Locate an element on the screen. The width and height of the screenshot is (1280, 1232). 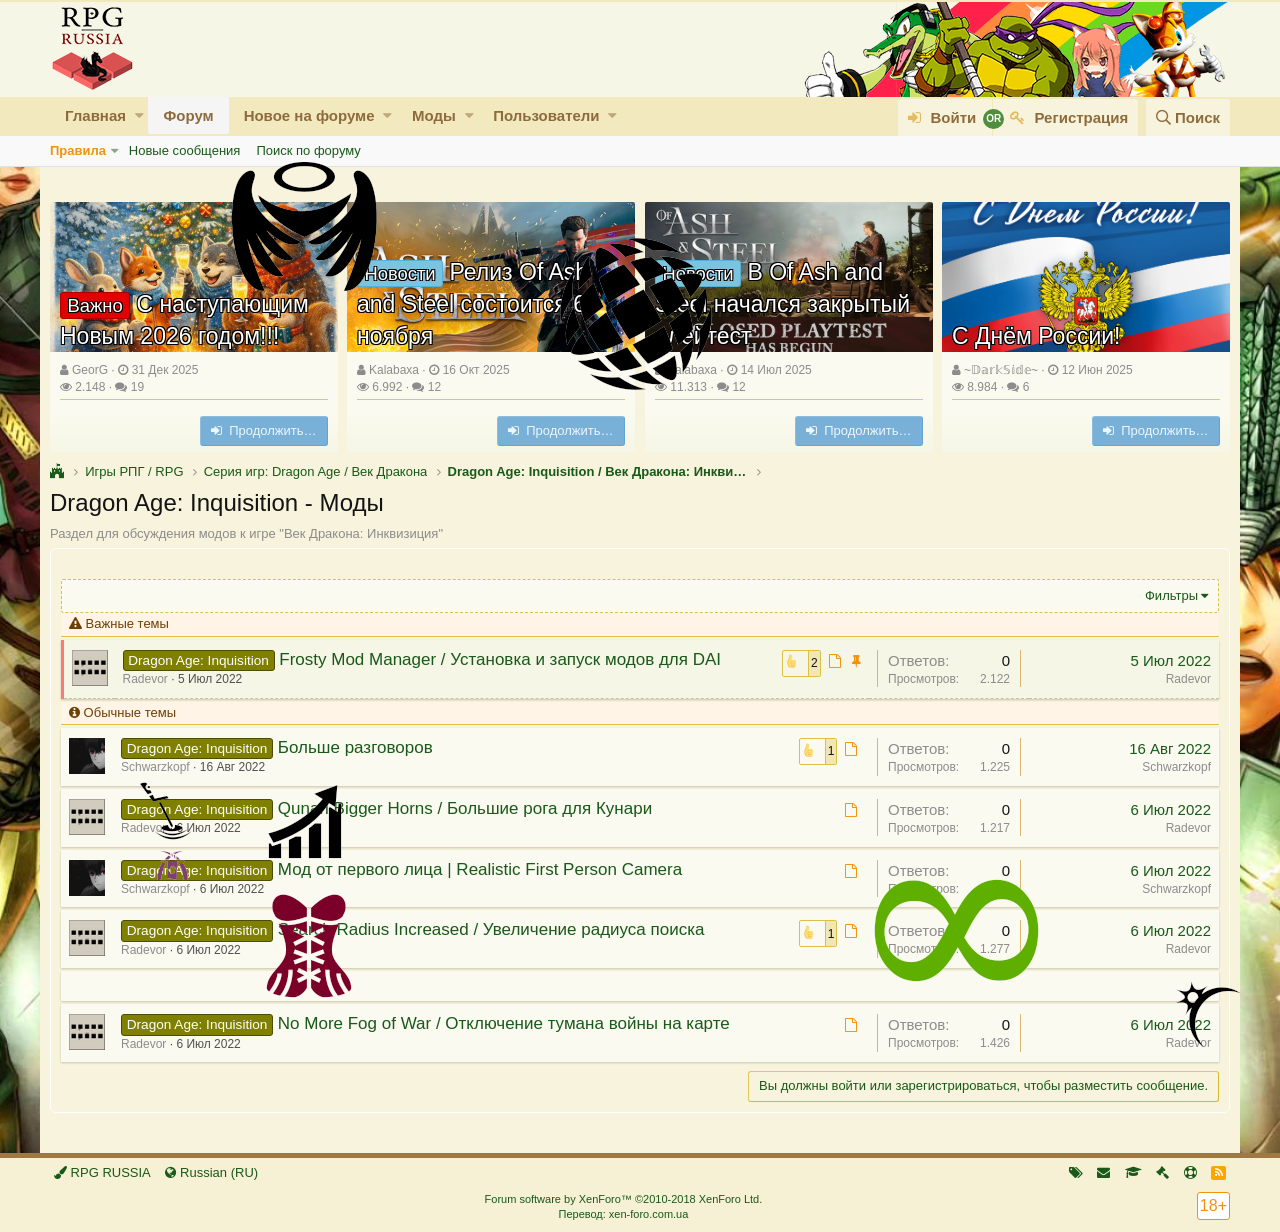
metal detector tool or feature is located at coordinates (166, 811).